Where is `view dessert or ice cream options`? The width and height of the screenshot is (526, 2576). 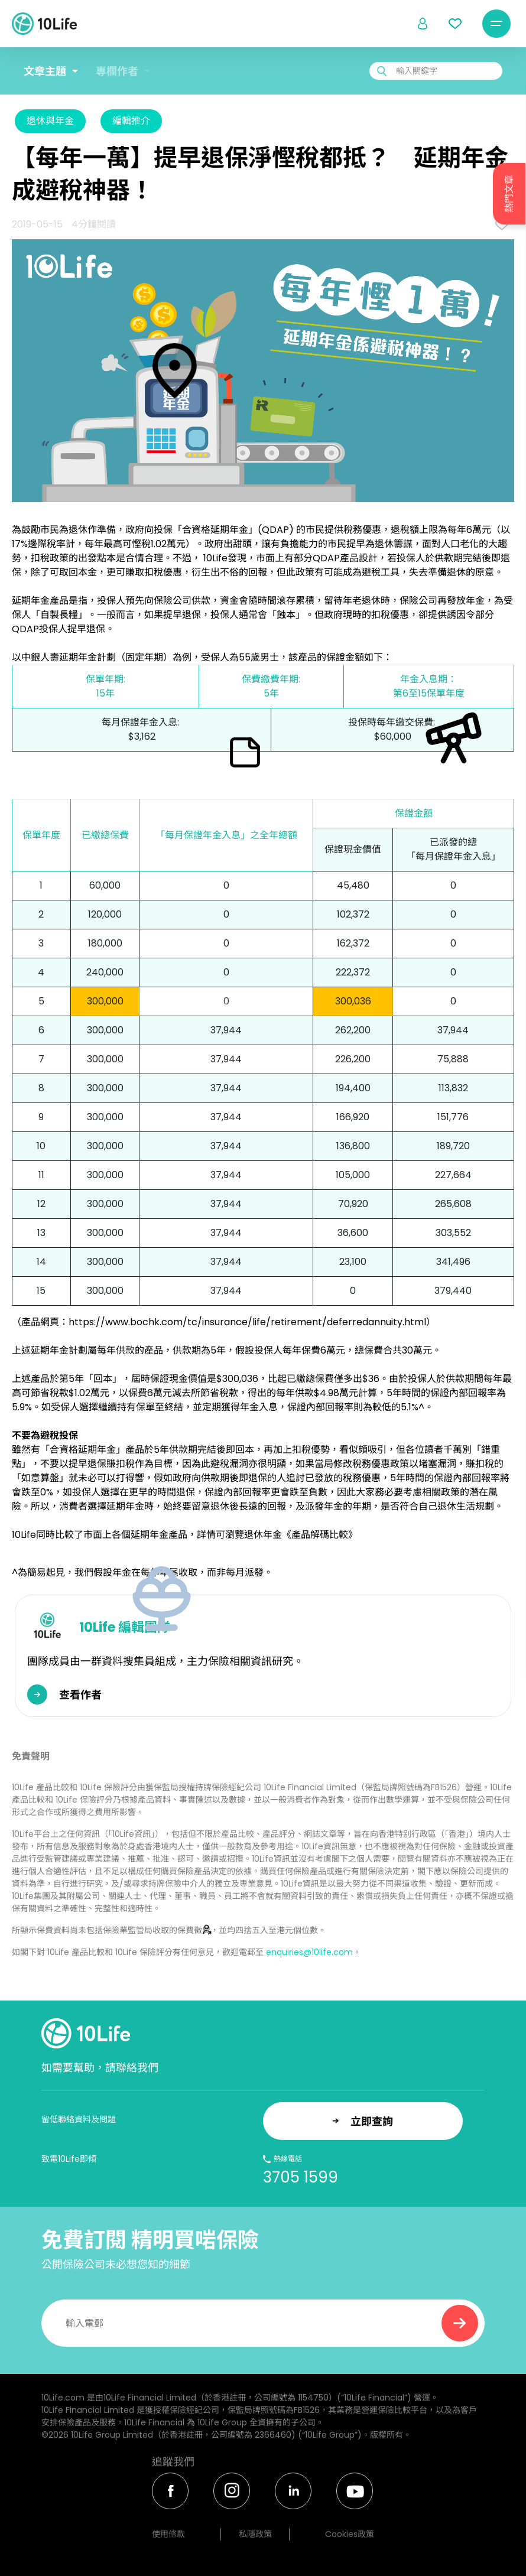 view dessert or ice cream options is located at coordinates (161, 1598).